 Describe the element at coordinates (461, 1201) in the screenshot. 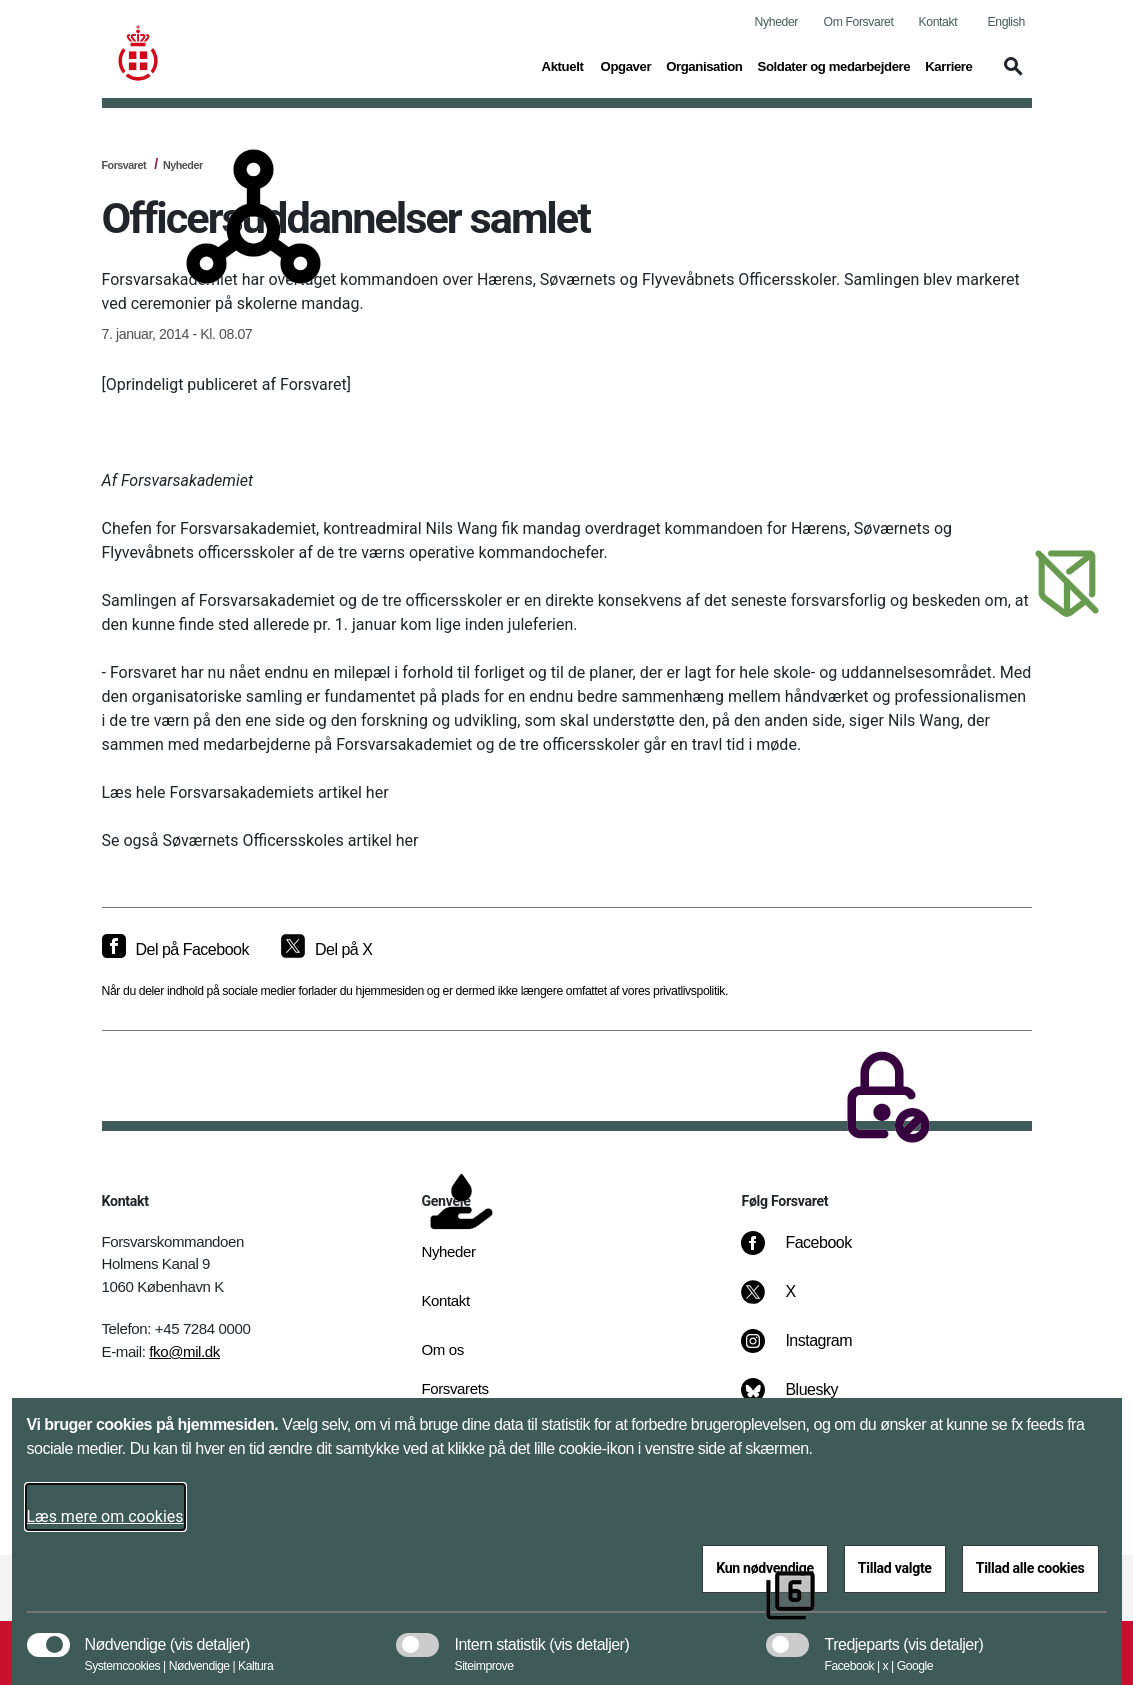

I see `access water conservation or donation features` at that location.